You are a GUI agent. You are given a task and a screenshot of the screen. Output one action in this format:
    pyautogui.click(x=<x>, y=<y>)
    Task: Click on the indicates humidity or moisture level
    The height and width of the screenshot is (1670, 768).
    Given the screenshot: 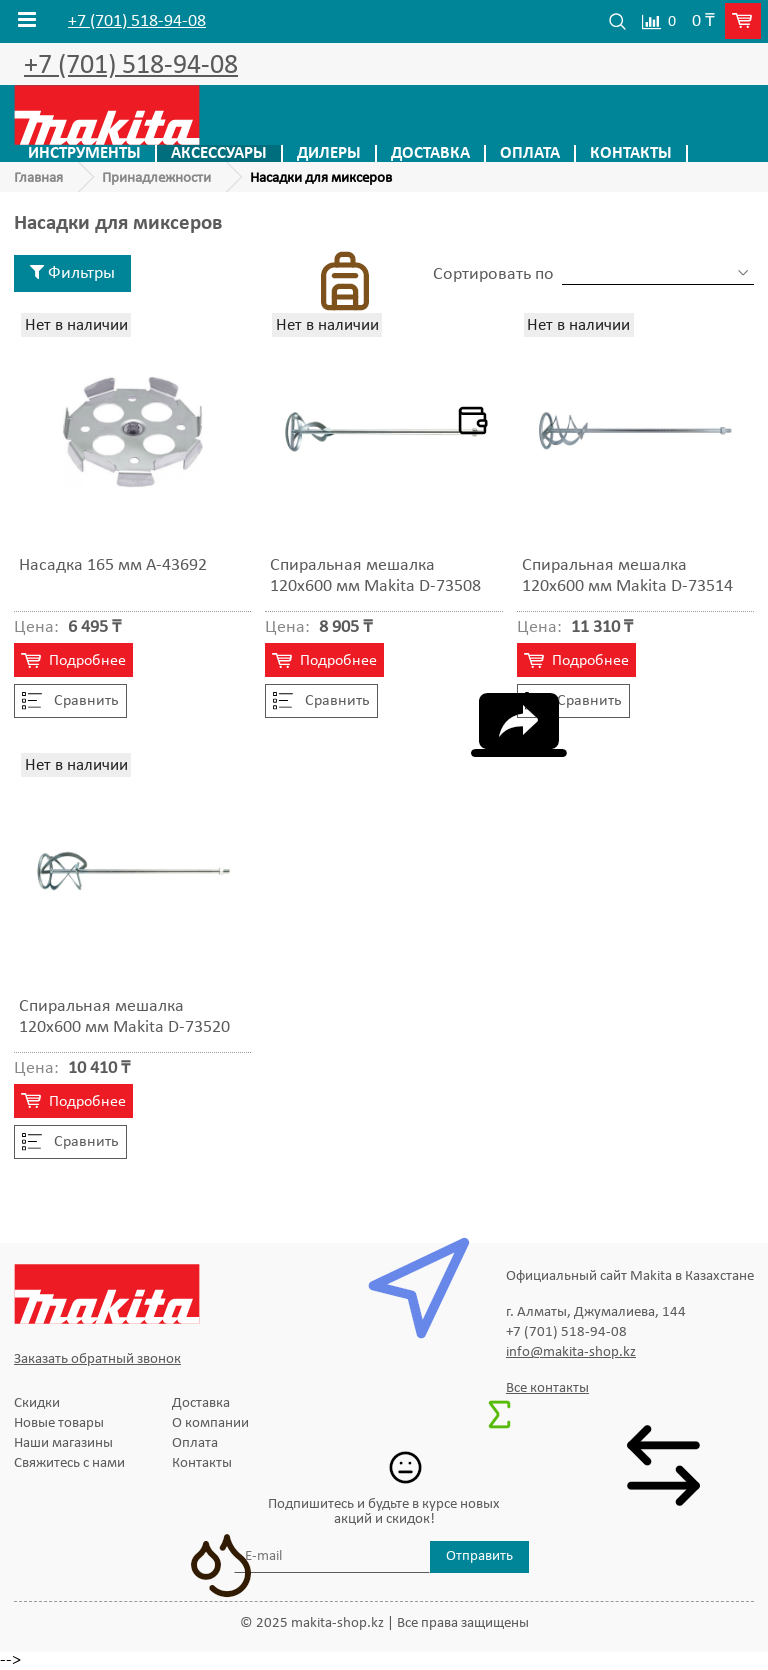 What is the action you would take?
    pyautogui.click(x=221, y=1564)
    